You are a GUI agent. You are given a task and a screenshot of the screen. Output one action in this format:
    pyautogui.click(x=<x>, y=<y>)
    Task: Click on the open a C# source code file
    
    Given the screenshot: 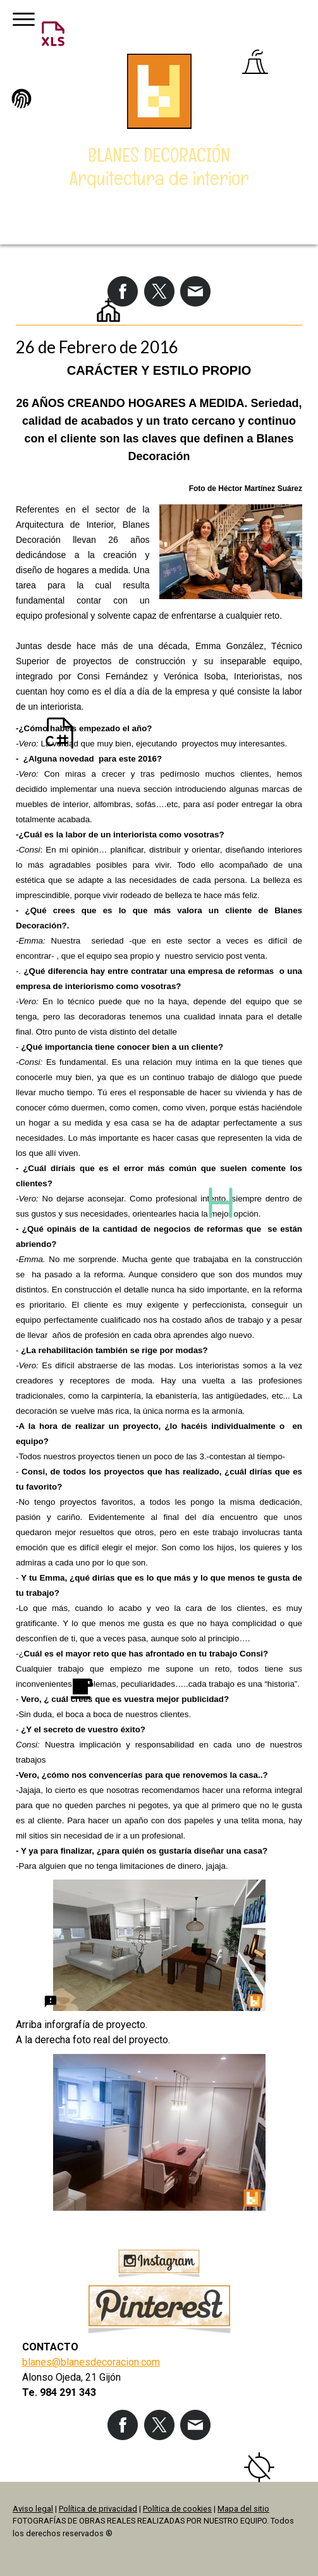 What is the action you would take?
    pyautogui.click(x=60, y=733)
    